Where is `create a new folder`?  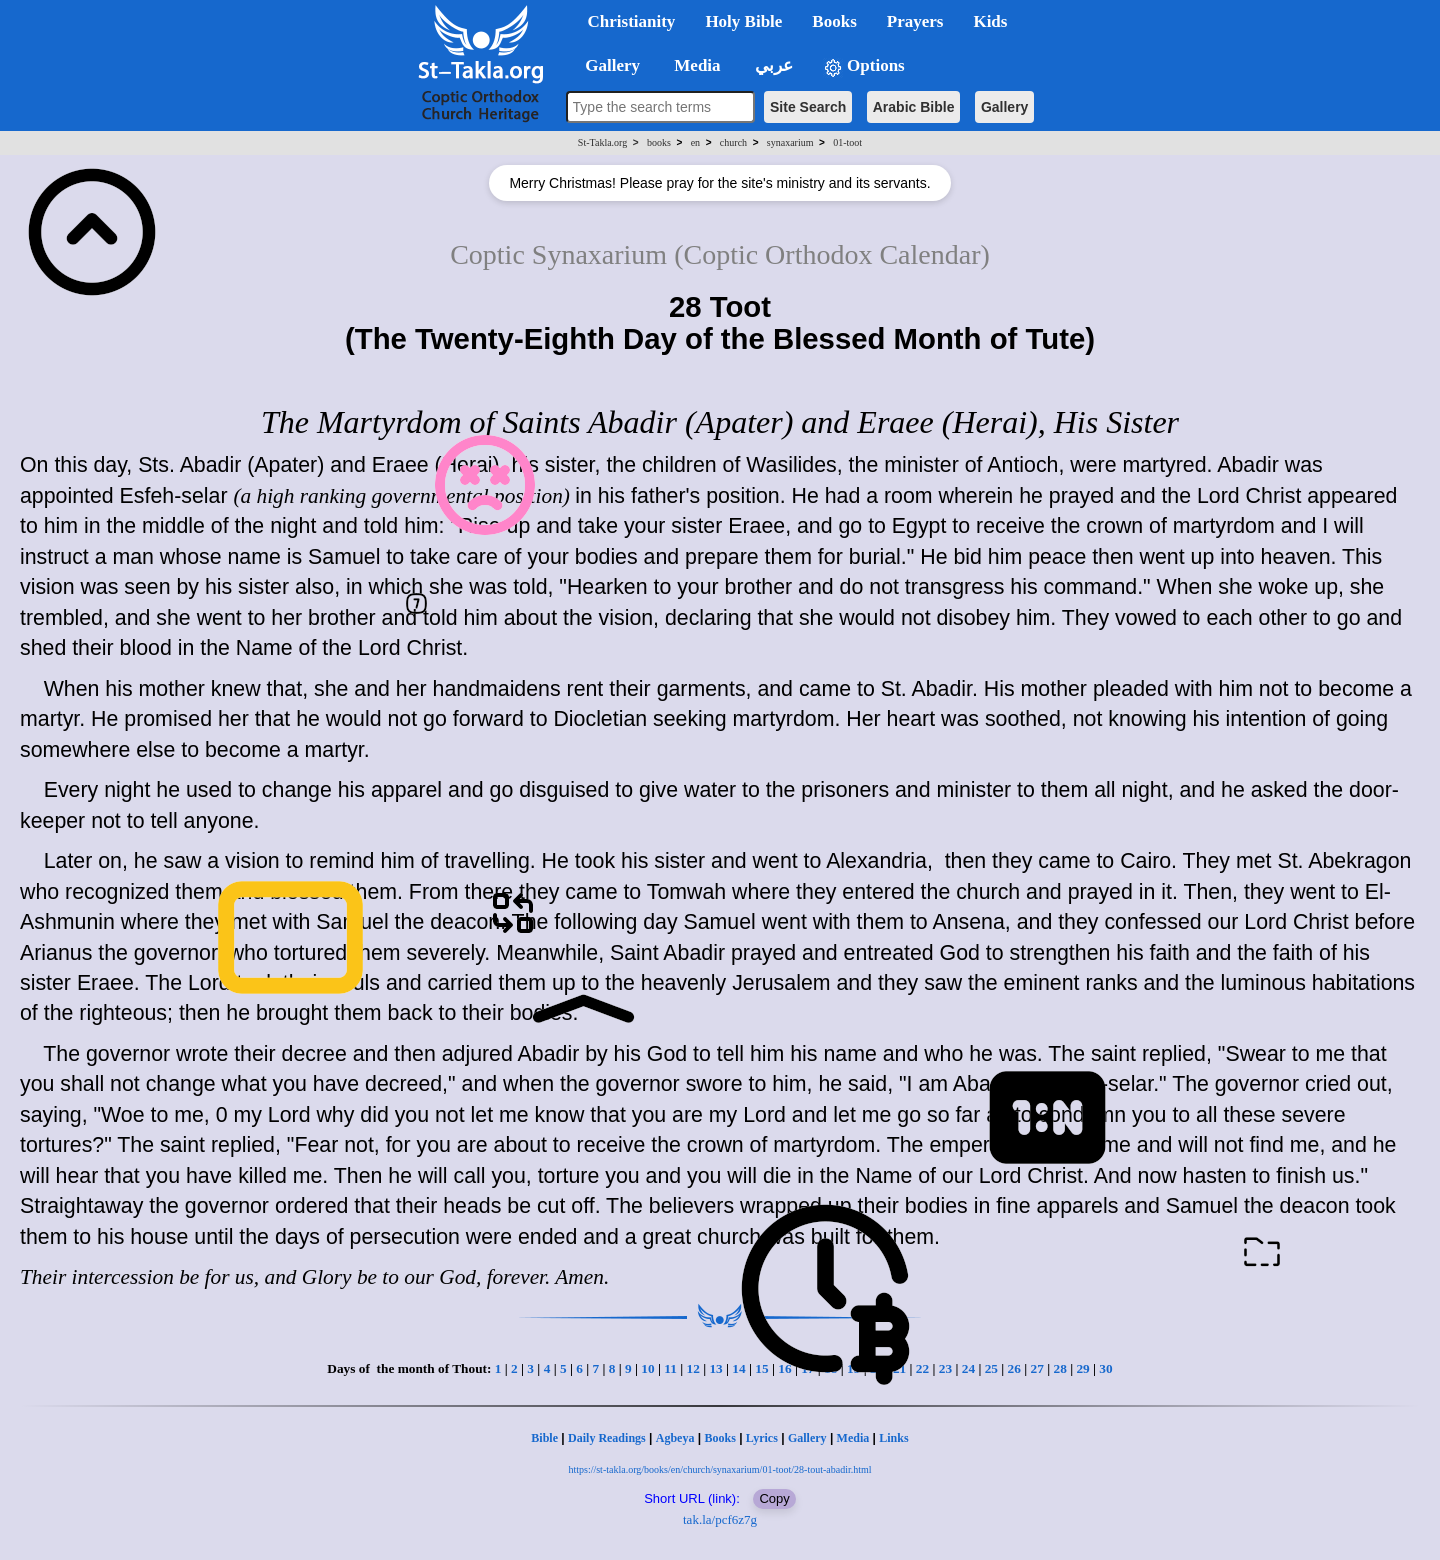
create a new folder is located at coordinates (1262, 1251).